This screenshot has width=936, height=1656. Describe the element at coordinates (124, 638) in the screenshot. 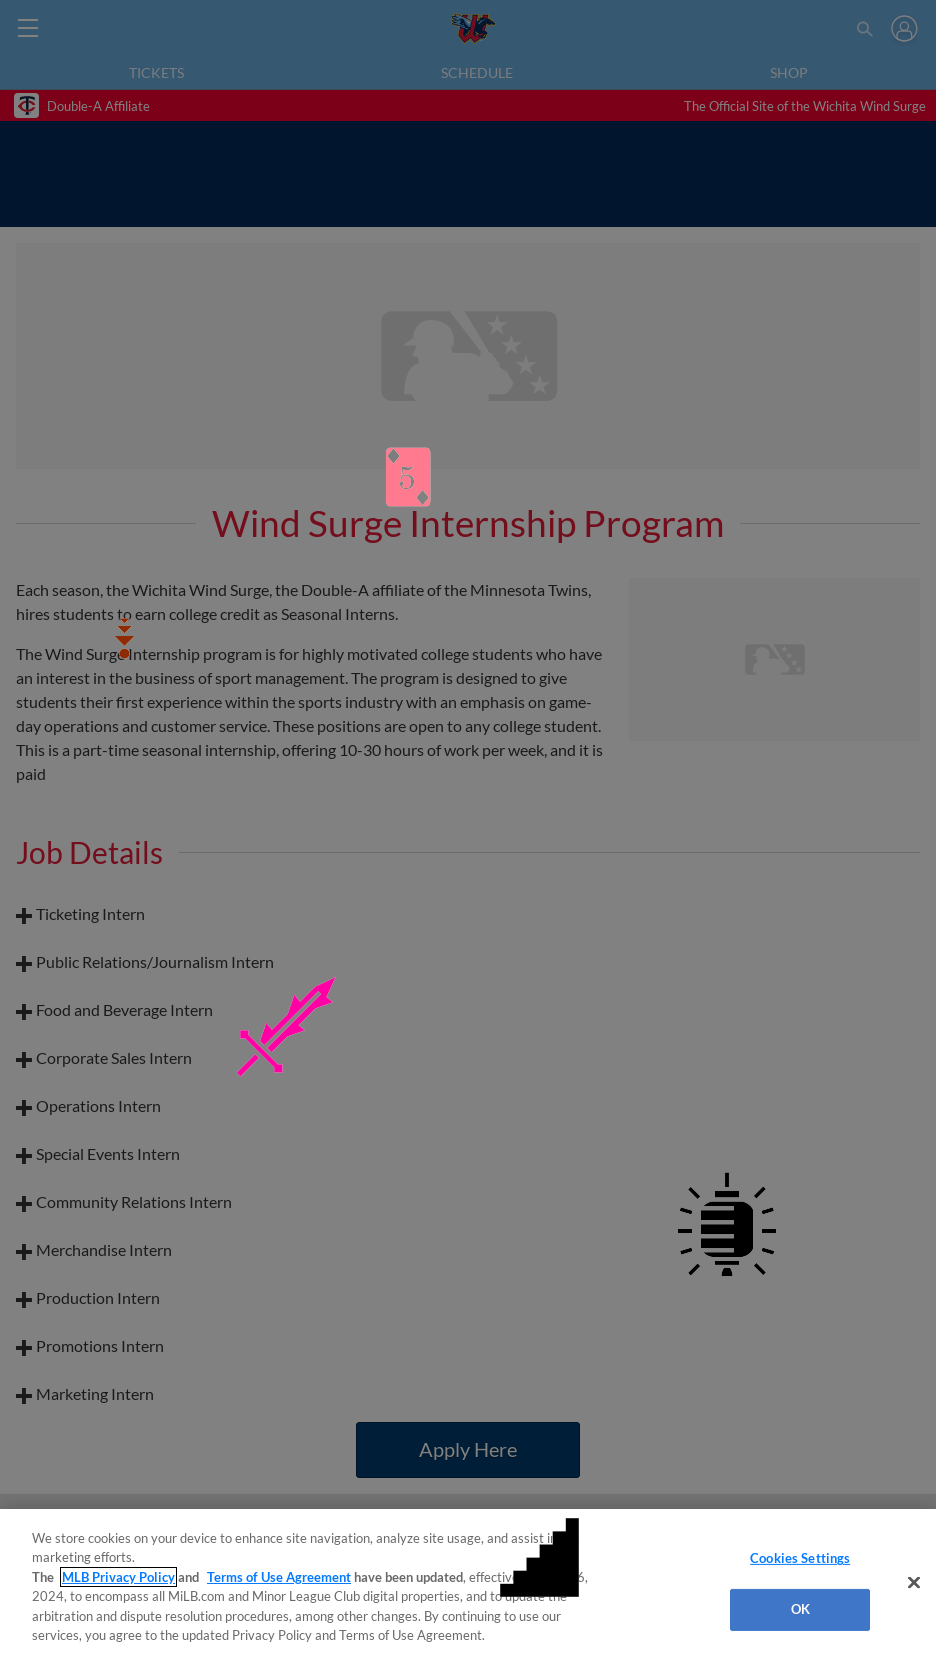

I see `pounce or quick attack action in a game` at that location.